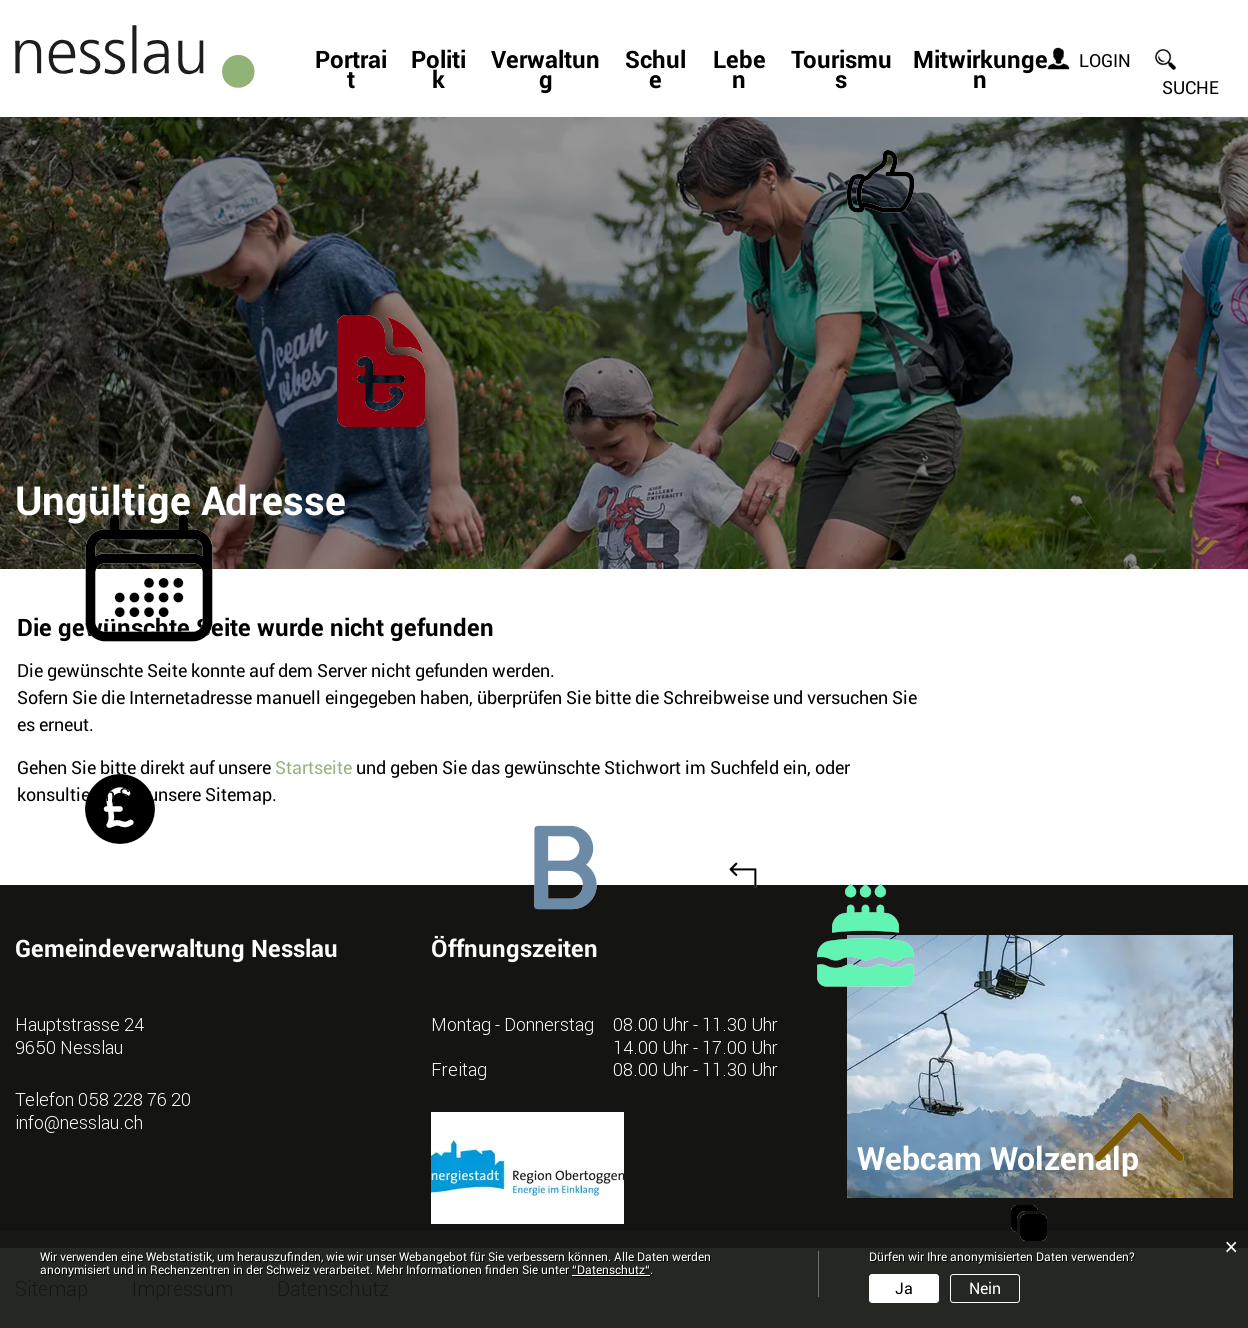  What do you see at coordinates (880, 184) in the screenshot?
I see `like or upvote content` at bounding box center [880, 184].